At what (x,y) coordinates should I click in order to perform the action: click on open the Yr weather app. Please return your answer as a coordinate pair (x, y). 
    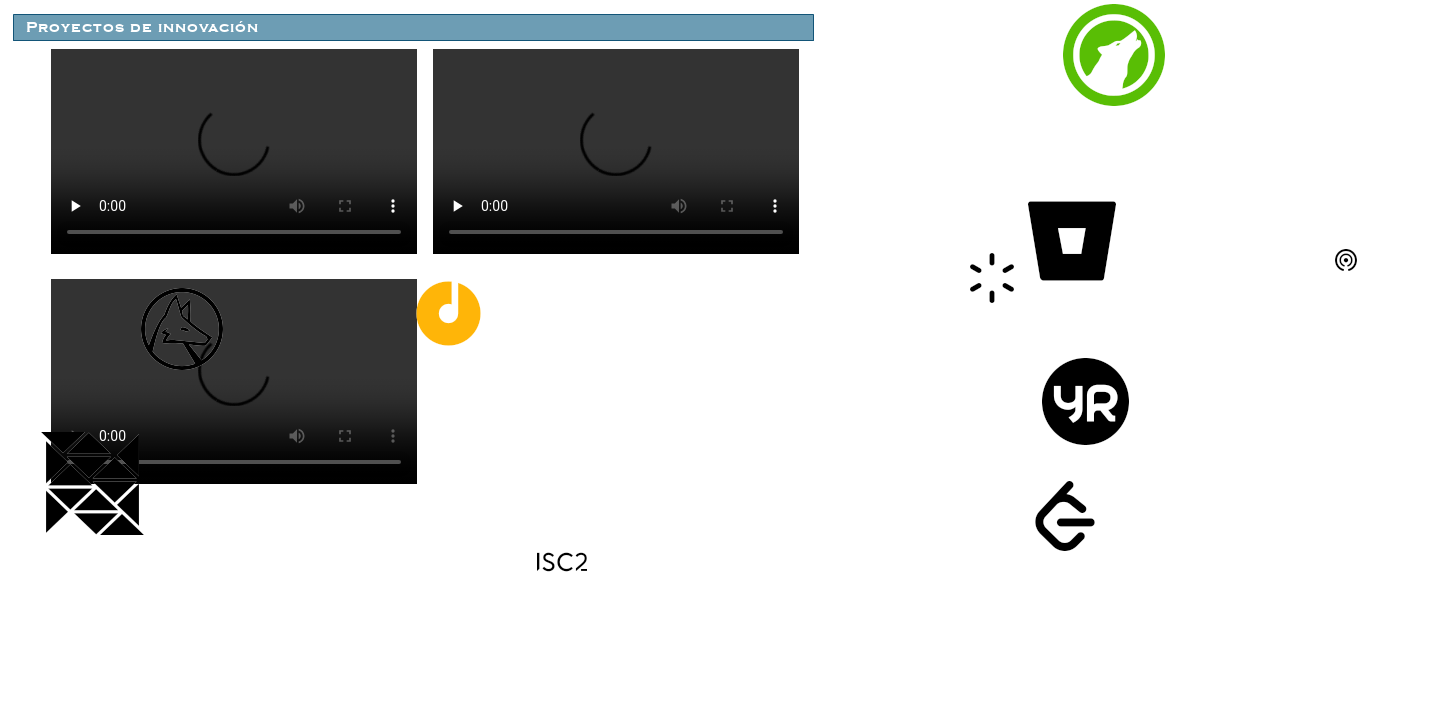
    Looking at the image, I should click on (1085, 401).